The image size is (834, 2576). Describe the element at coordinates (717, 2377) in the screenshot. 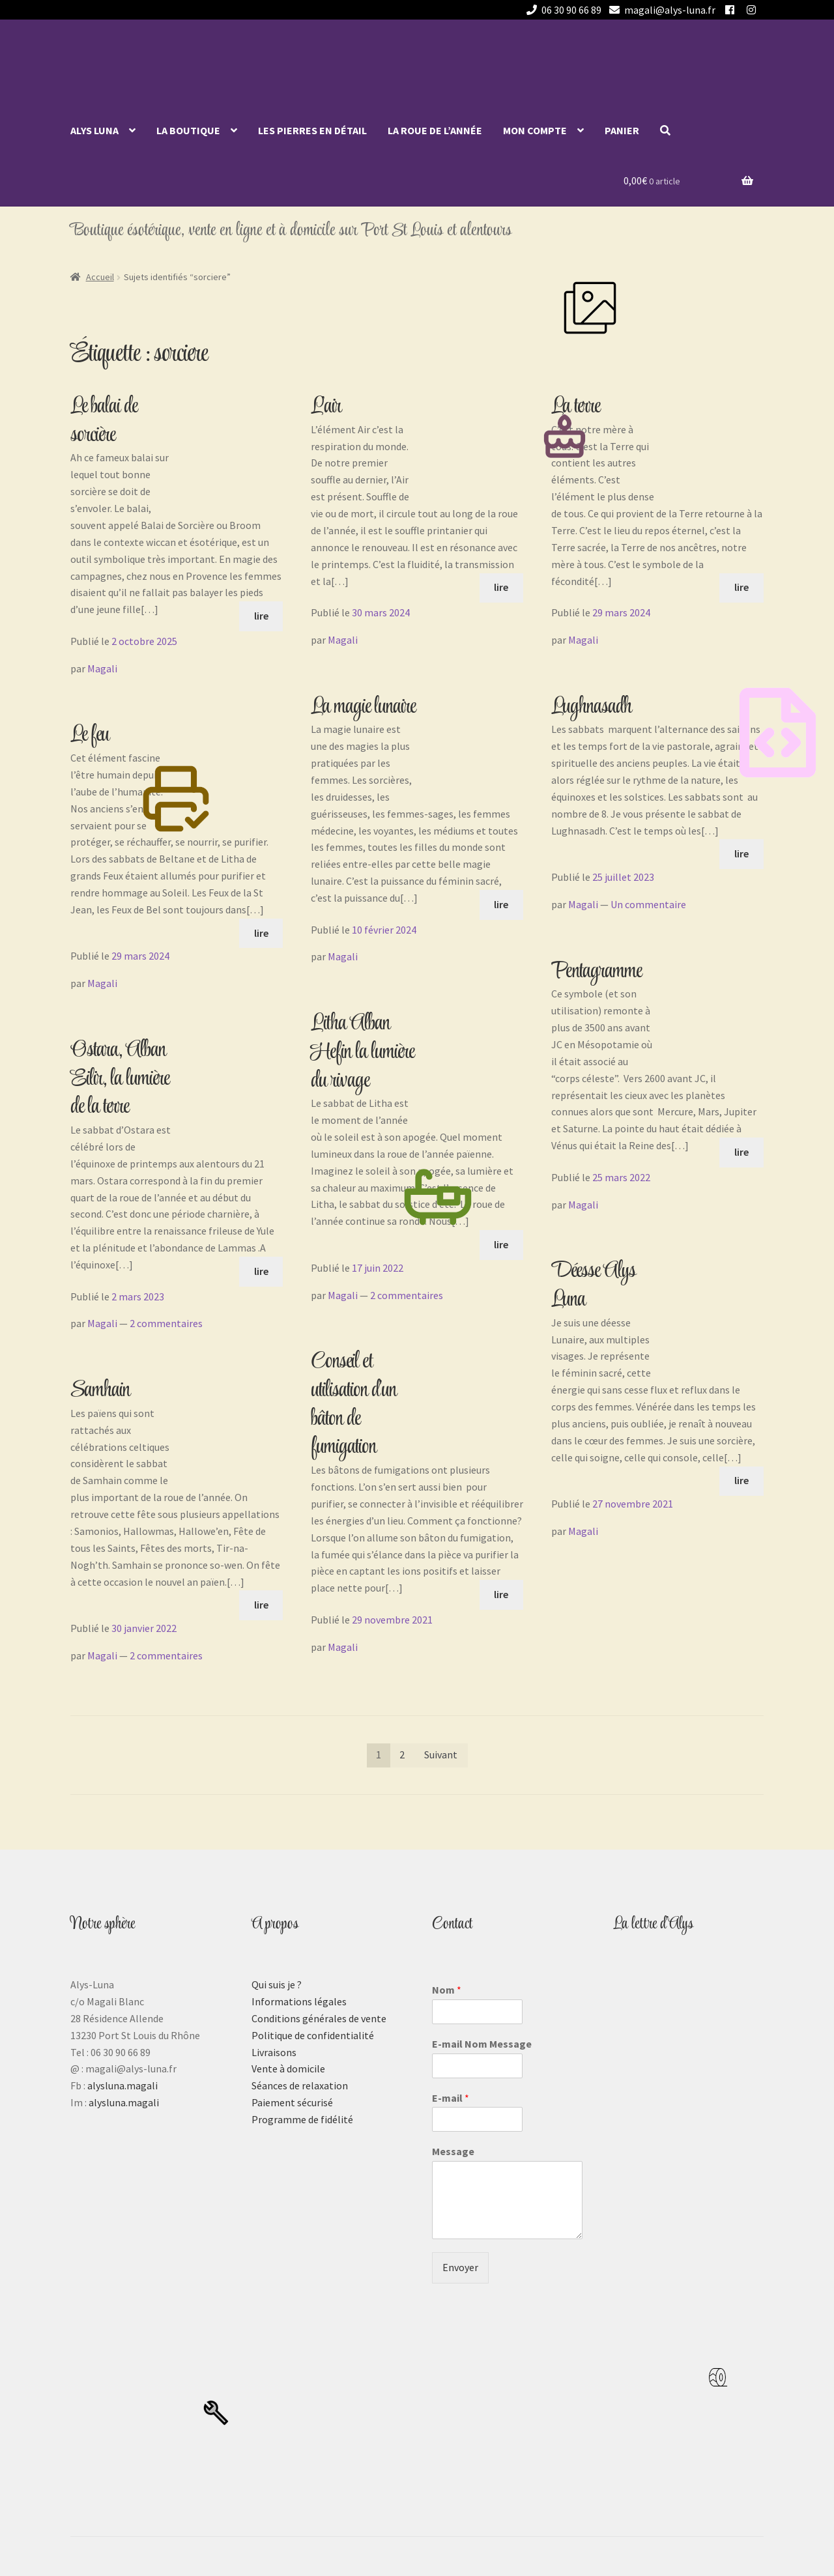

I see `view tire information or status` at that location.